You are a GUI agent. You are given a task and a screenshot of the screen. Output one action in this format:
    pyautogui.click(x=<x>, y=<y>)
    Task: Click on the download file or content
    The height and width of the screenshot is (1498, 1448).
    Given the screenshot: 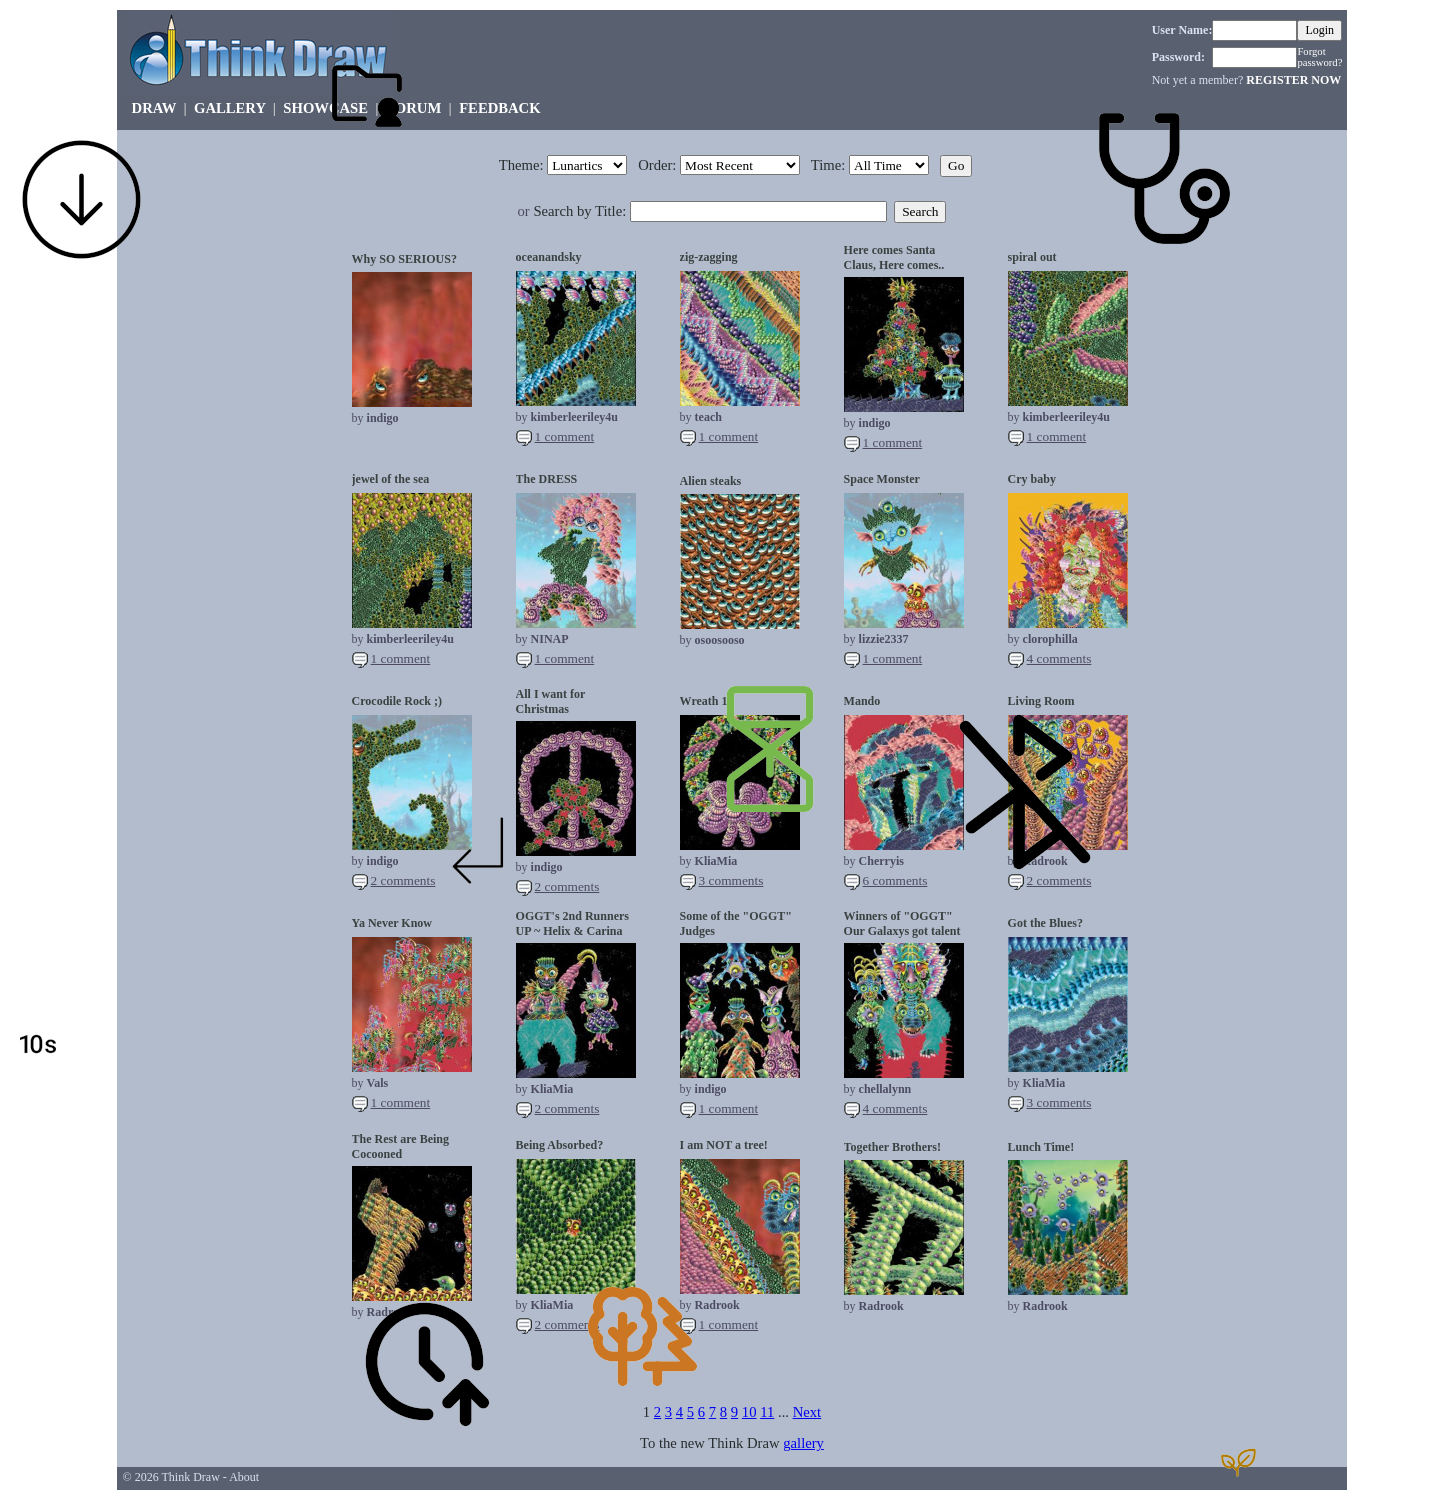 What is the action you would take?
    pyautogui.click(x=81, y=199)
    